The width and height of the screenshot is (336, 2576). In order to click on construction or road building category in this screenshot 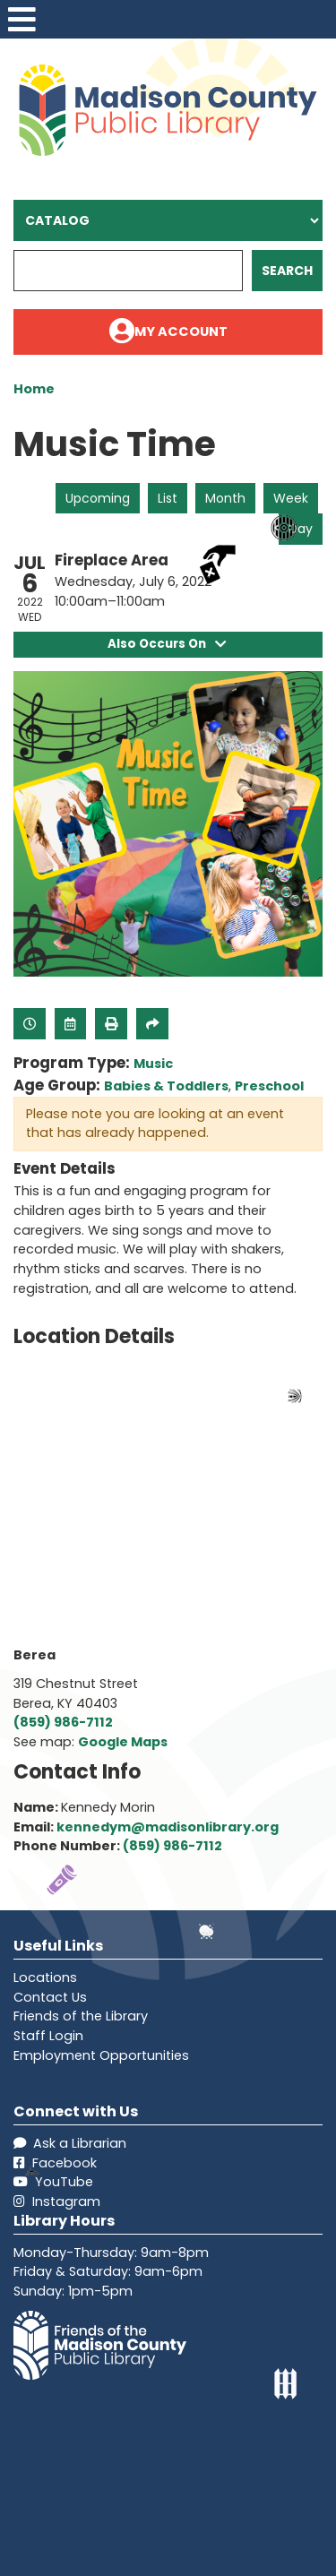, I will do `click(32, 2171)`.